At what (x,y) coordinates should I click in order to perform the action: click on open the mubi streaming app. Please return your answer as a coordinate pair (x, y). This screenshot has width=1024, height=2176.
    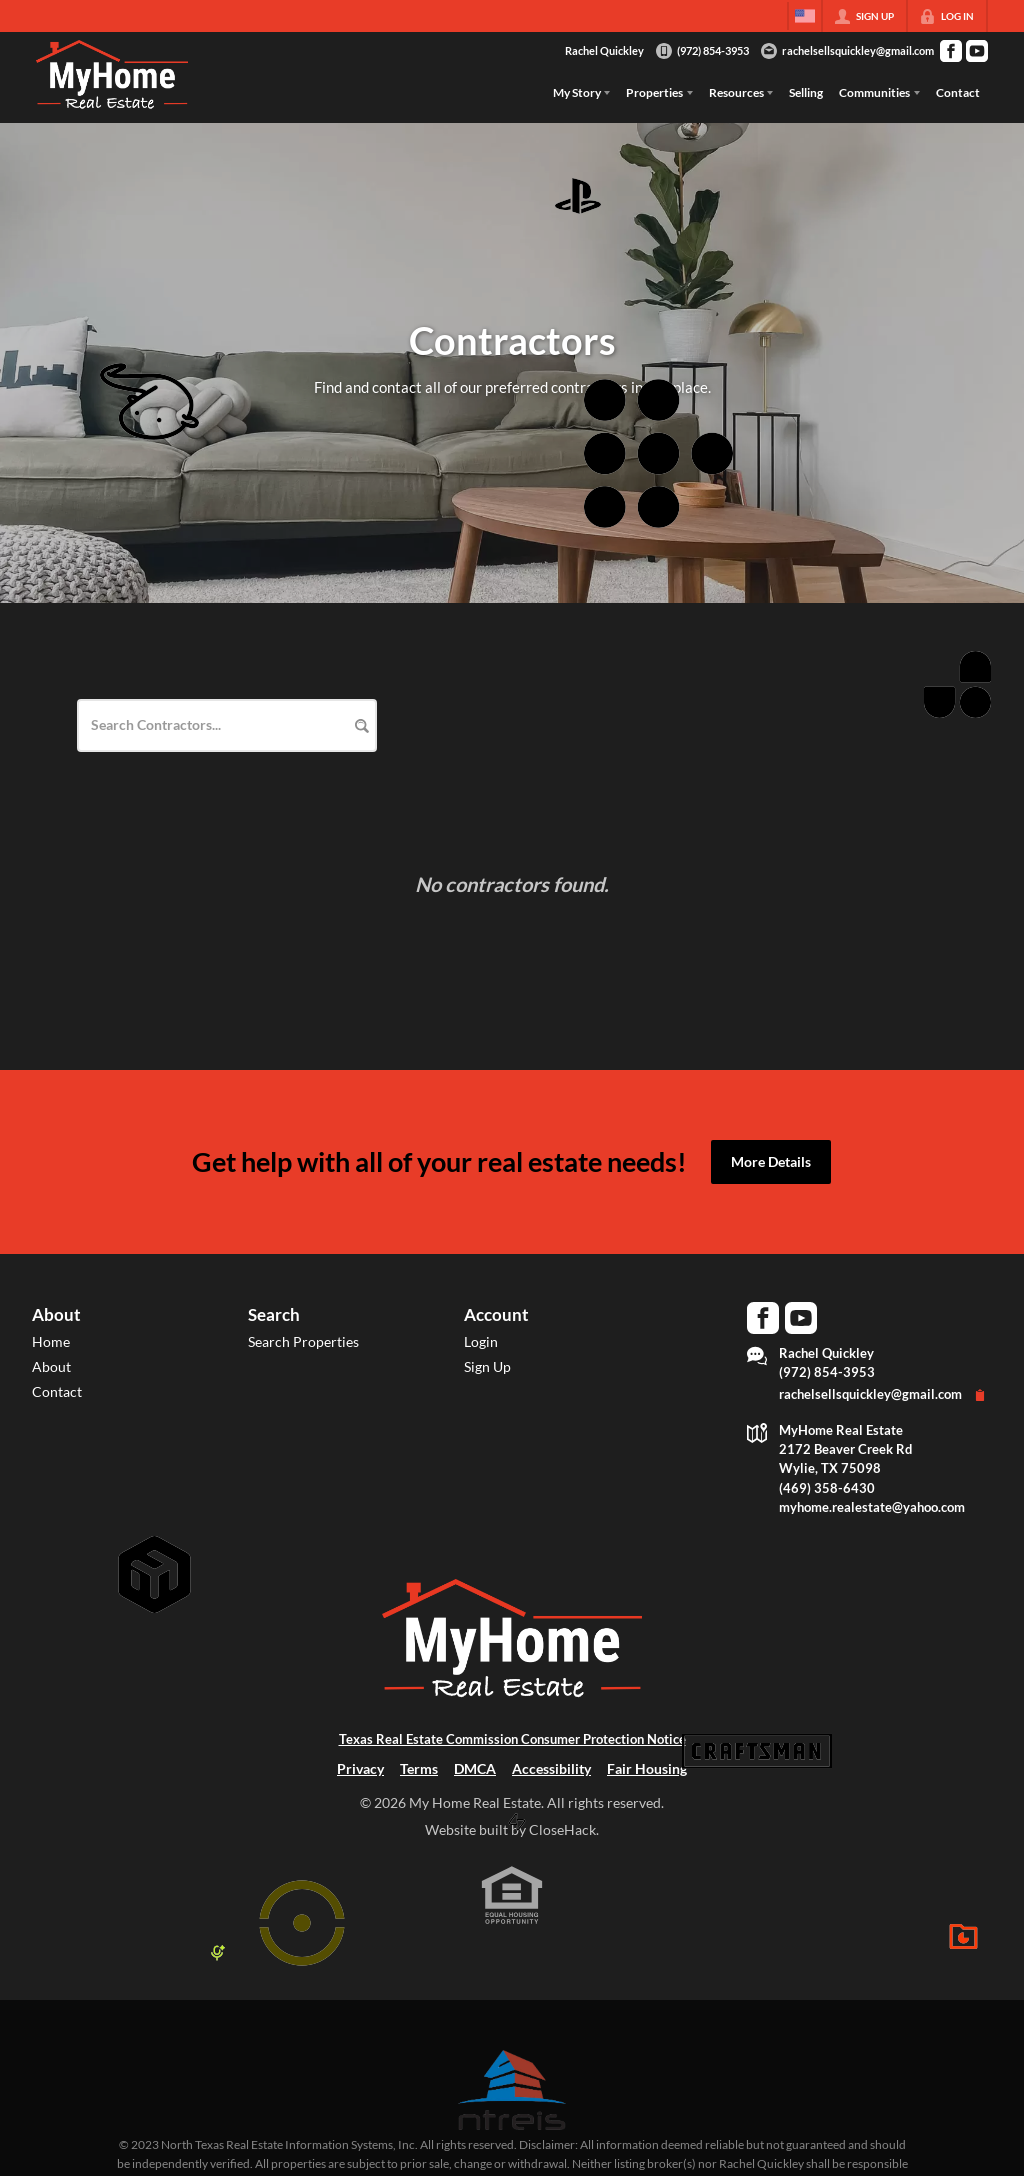
    Looking at the image, I should click on (658, 453).